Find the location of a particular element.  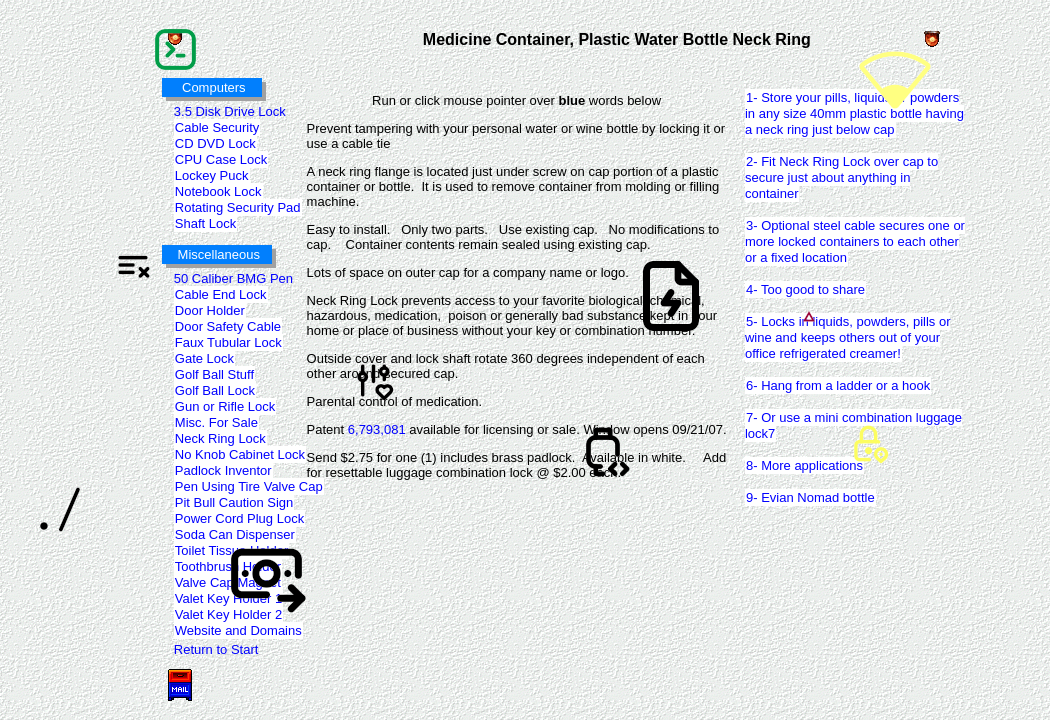

tabler icons brand logo is located at coordinates (175, 49).